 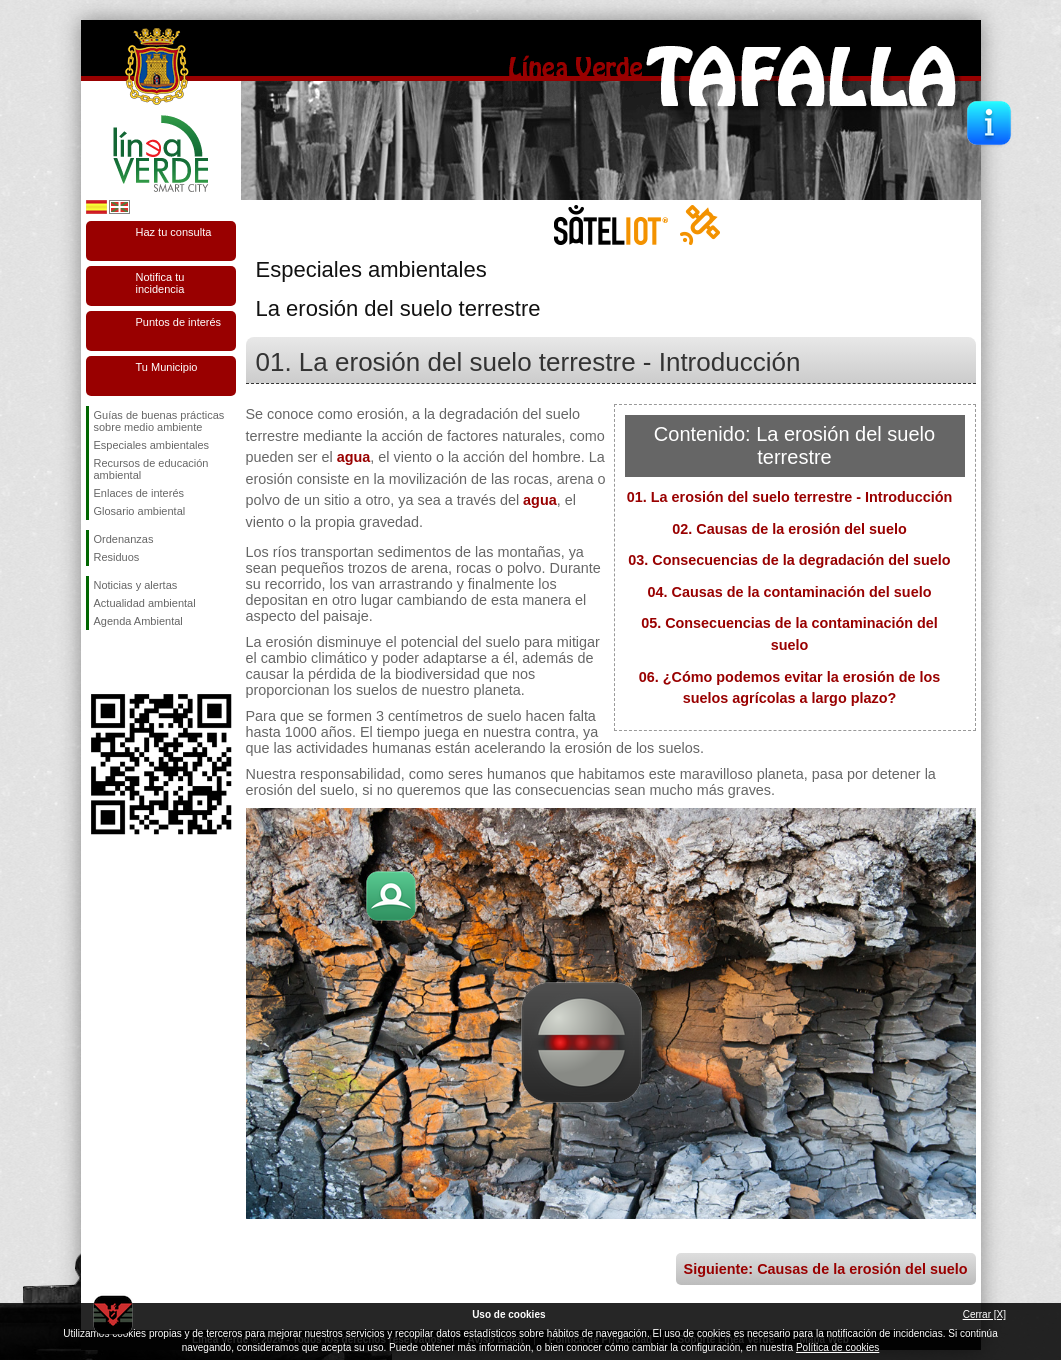 I want to click on open ibus input method settings, so click(x=989, y=123).